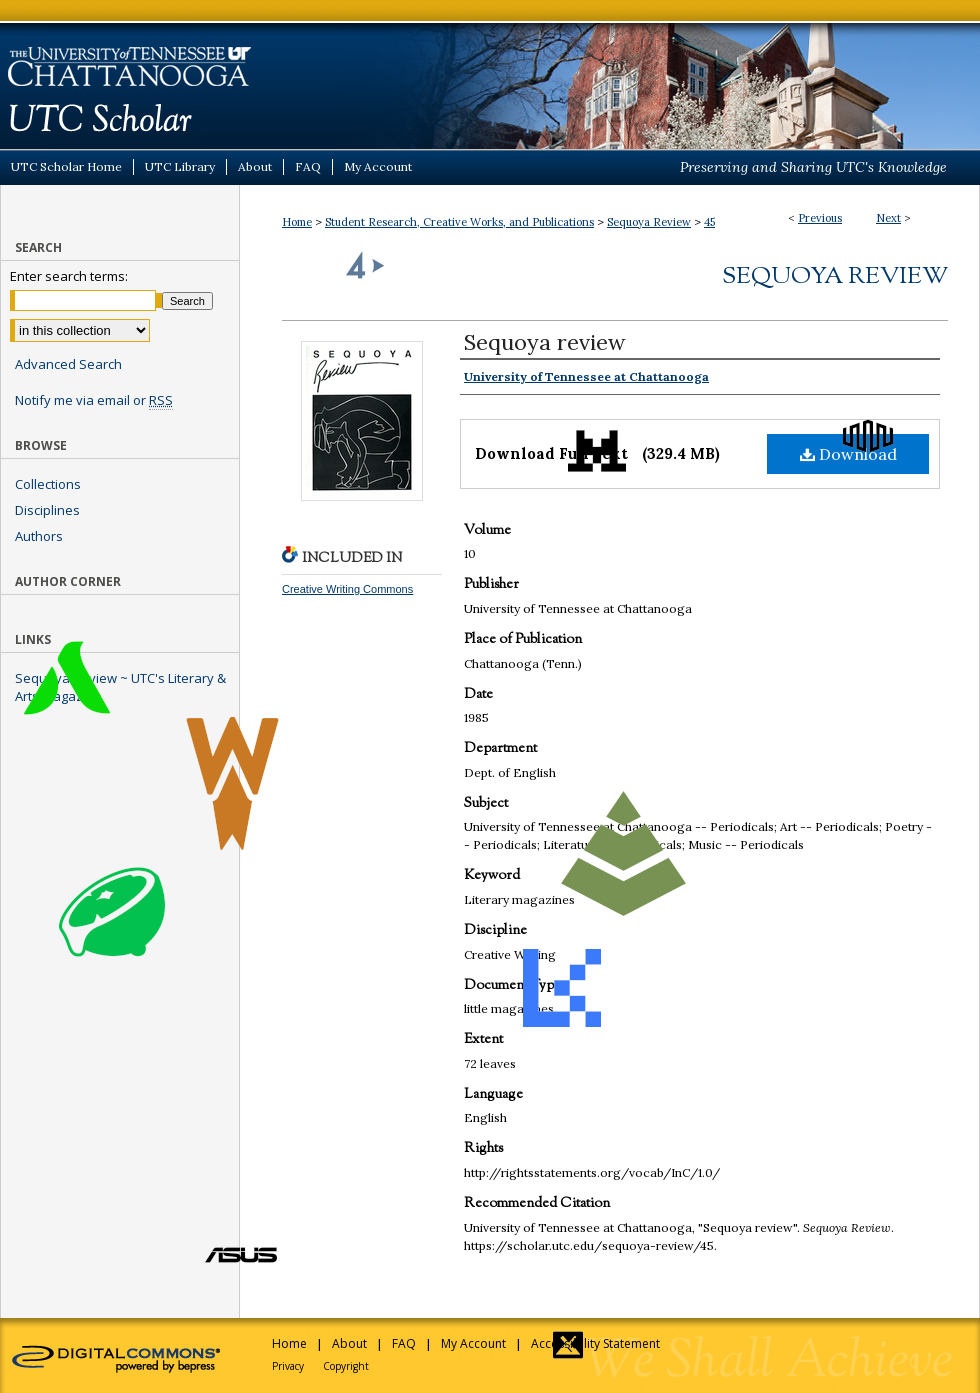 The image size is (980, 1393). I want to click on equinix metal logo, so click(868, 436).